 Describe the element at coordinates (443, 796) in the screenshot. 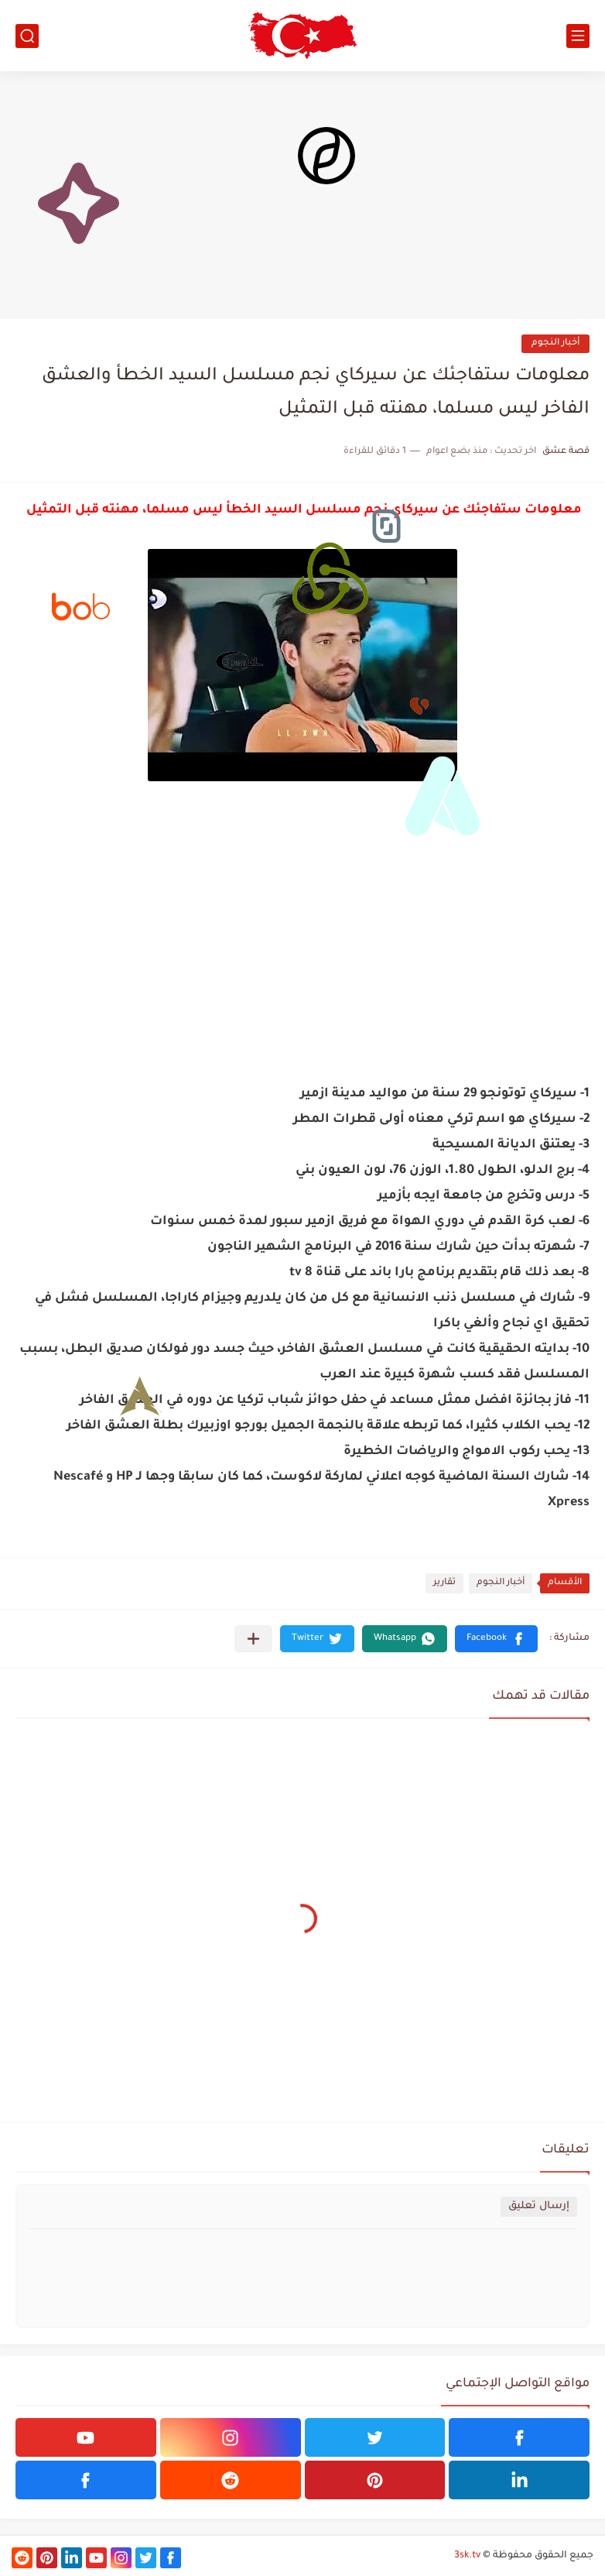

I see `Eclipse Adoptium logo` at that location.